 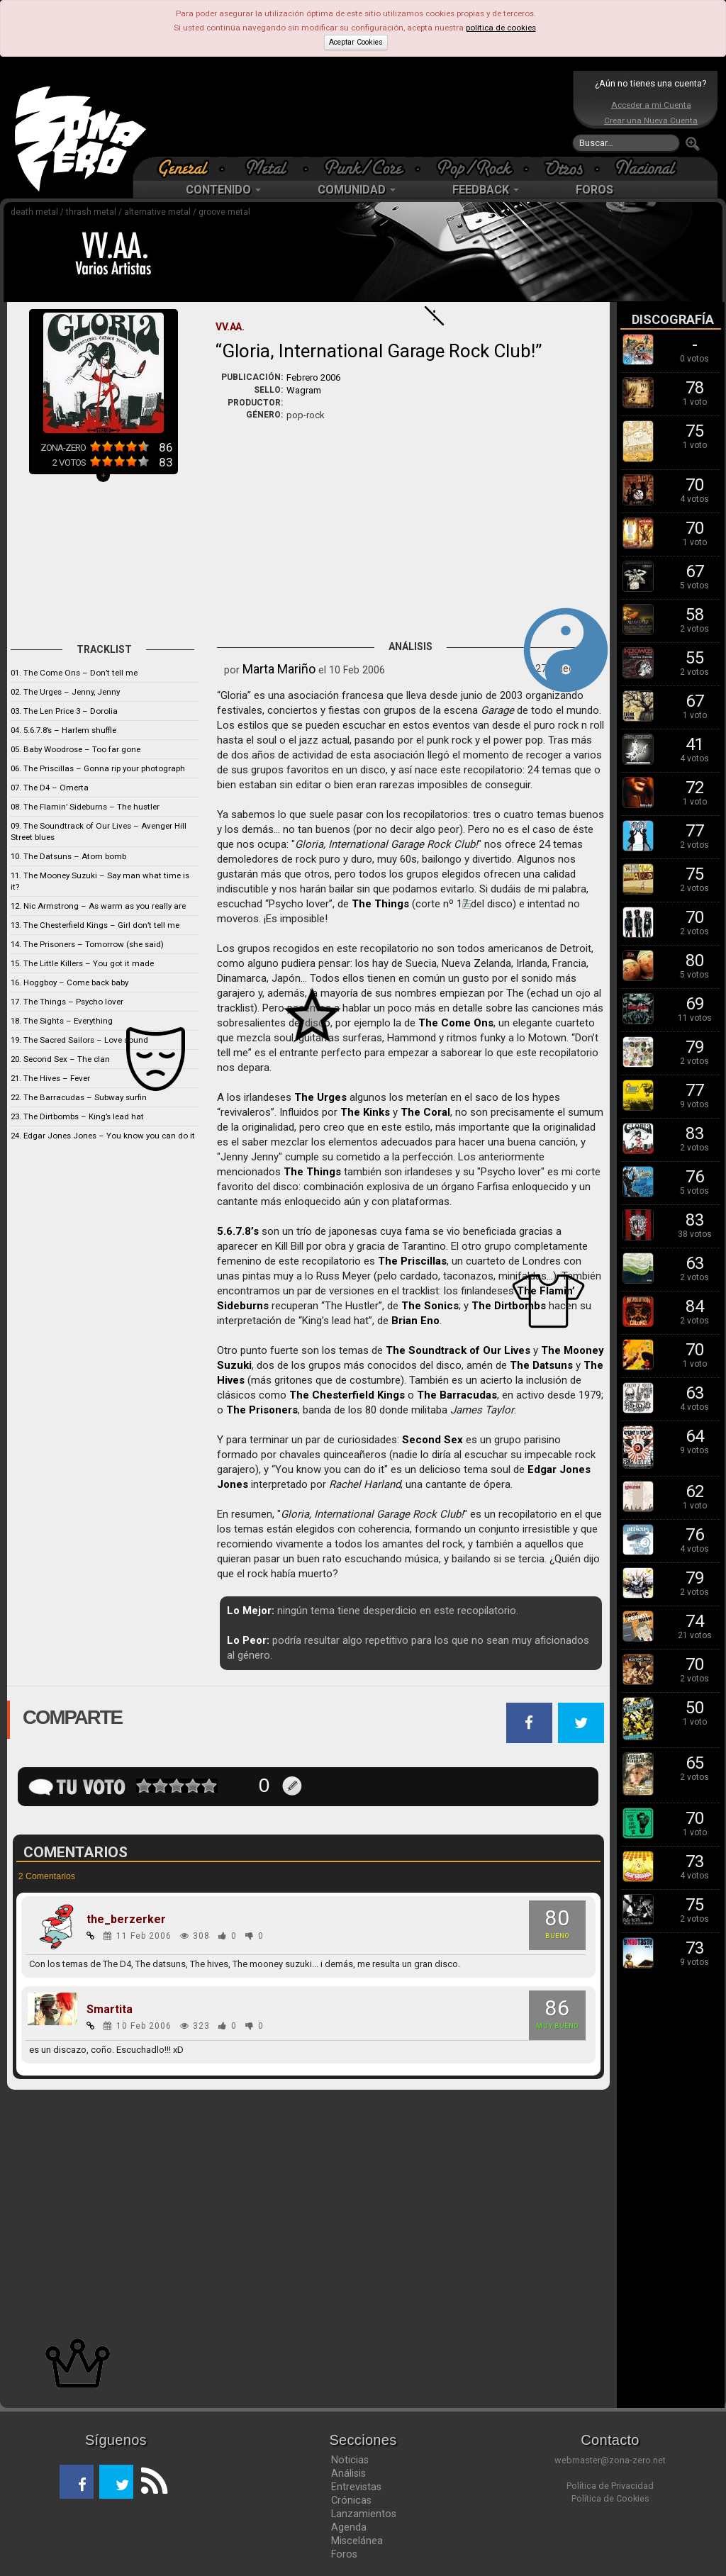 What do you see at coordinates (548, 1301) in the screenshot?
I see `browse clothing or apparel items` at bounding box center [548, 1301].